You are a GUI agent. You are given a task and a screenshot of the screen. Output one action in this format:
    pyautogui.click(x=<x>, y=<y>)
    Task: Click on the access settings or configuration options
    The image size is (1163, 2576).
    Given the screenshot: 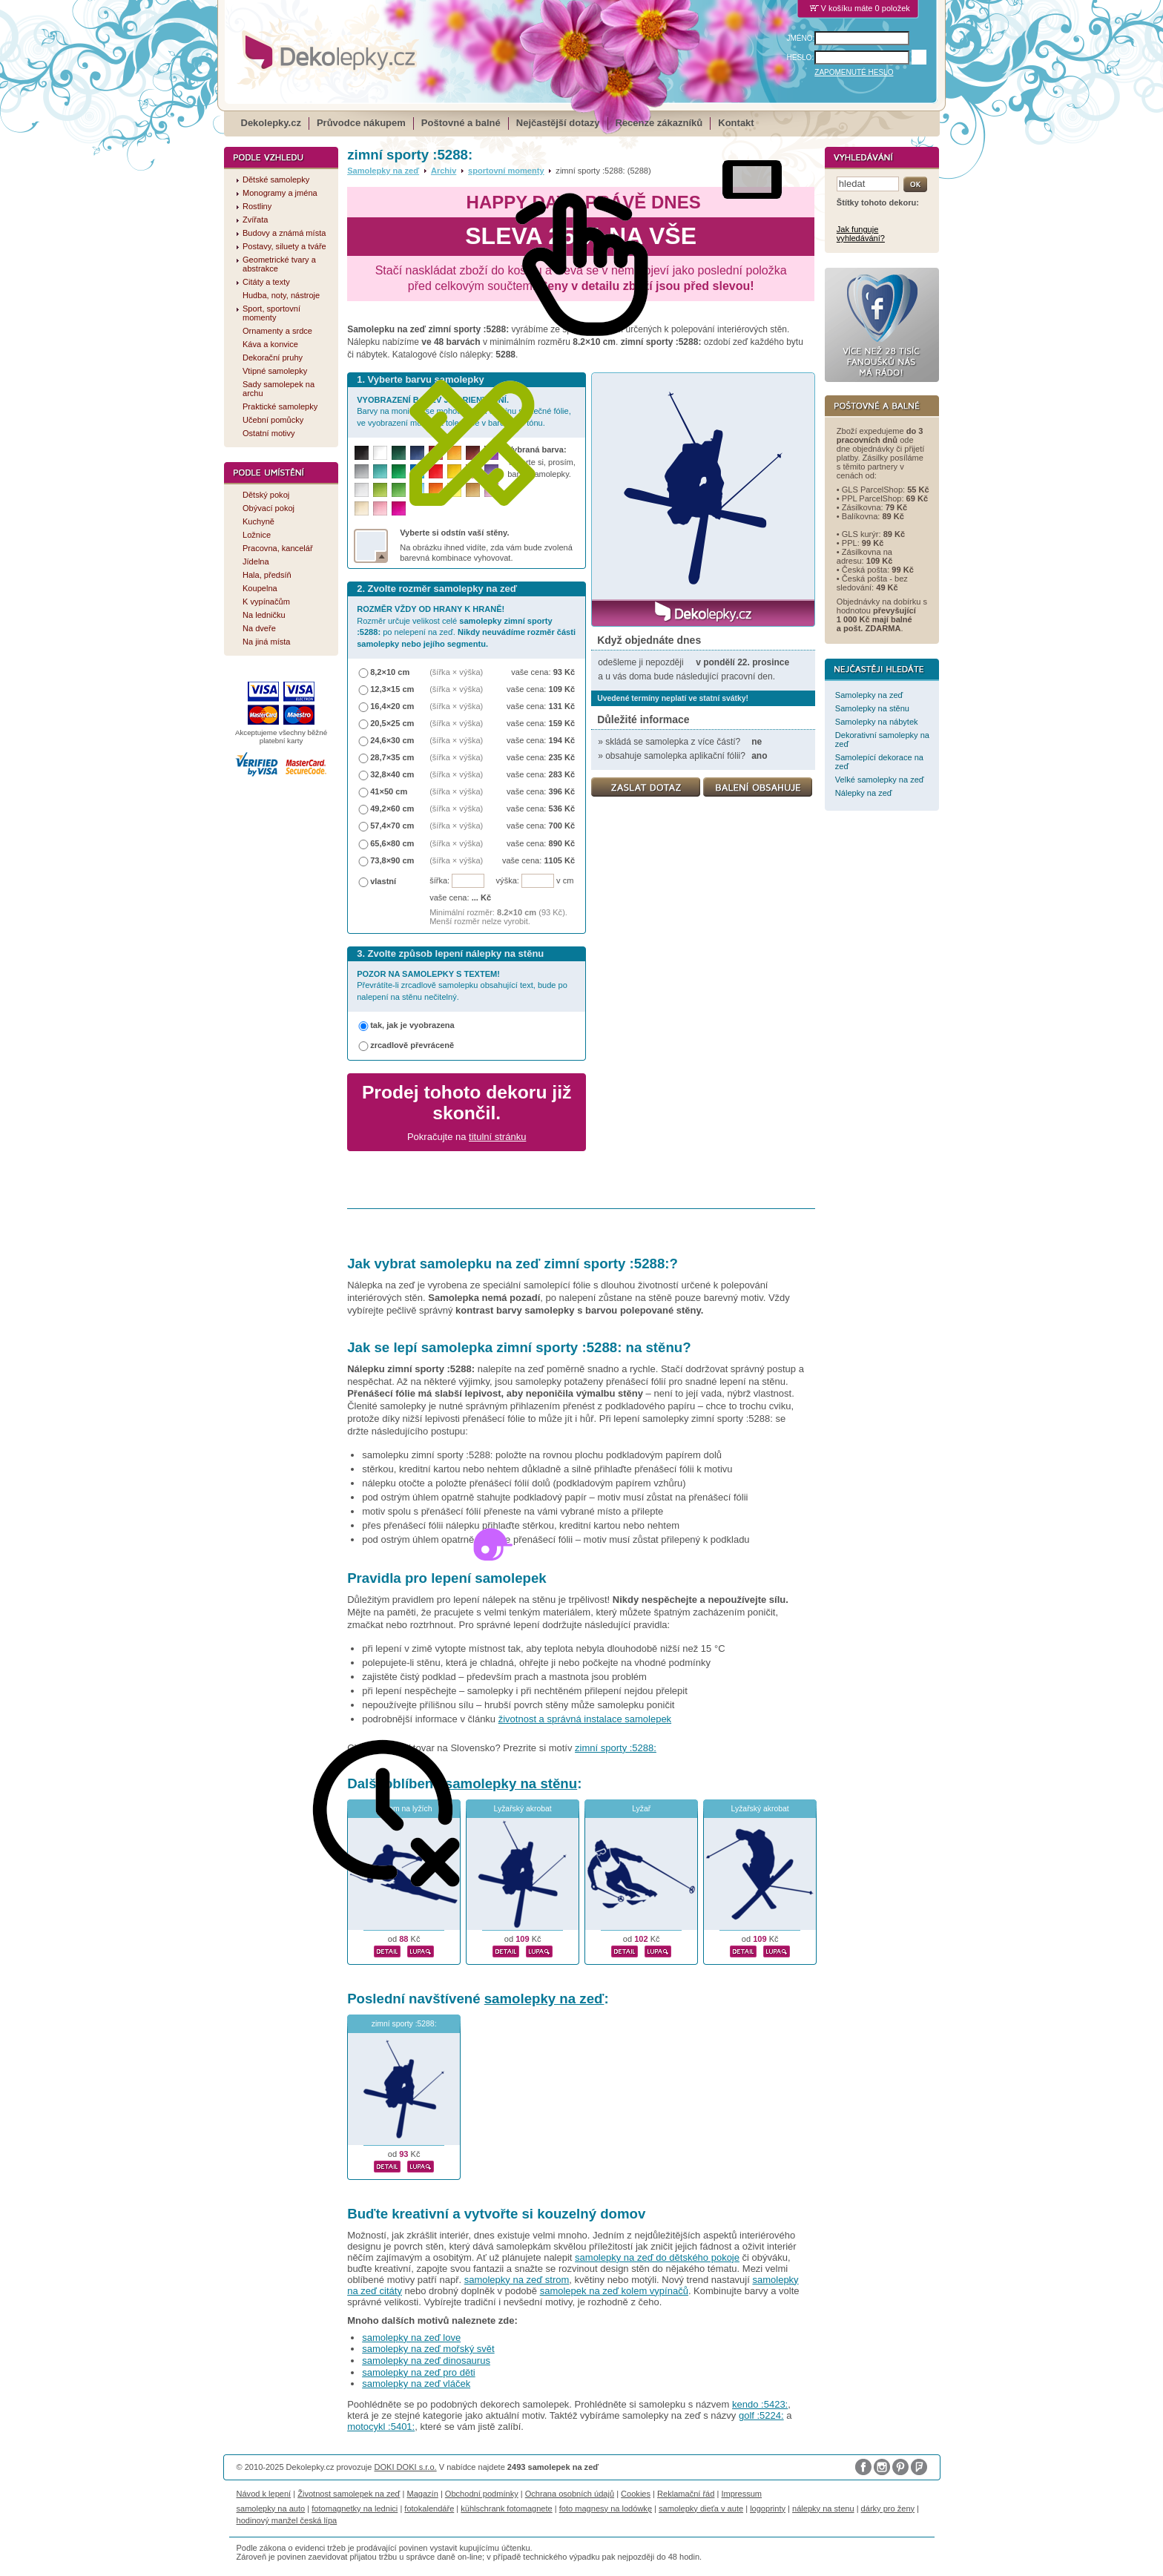 What is the action you would take?
    pyautogui.click(x=472, y=443)
    